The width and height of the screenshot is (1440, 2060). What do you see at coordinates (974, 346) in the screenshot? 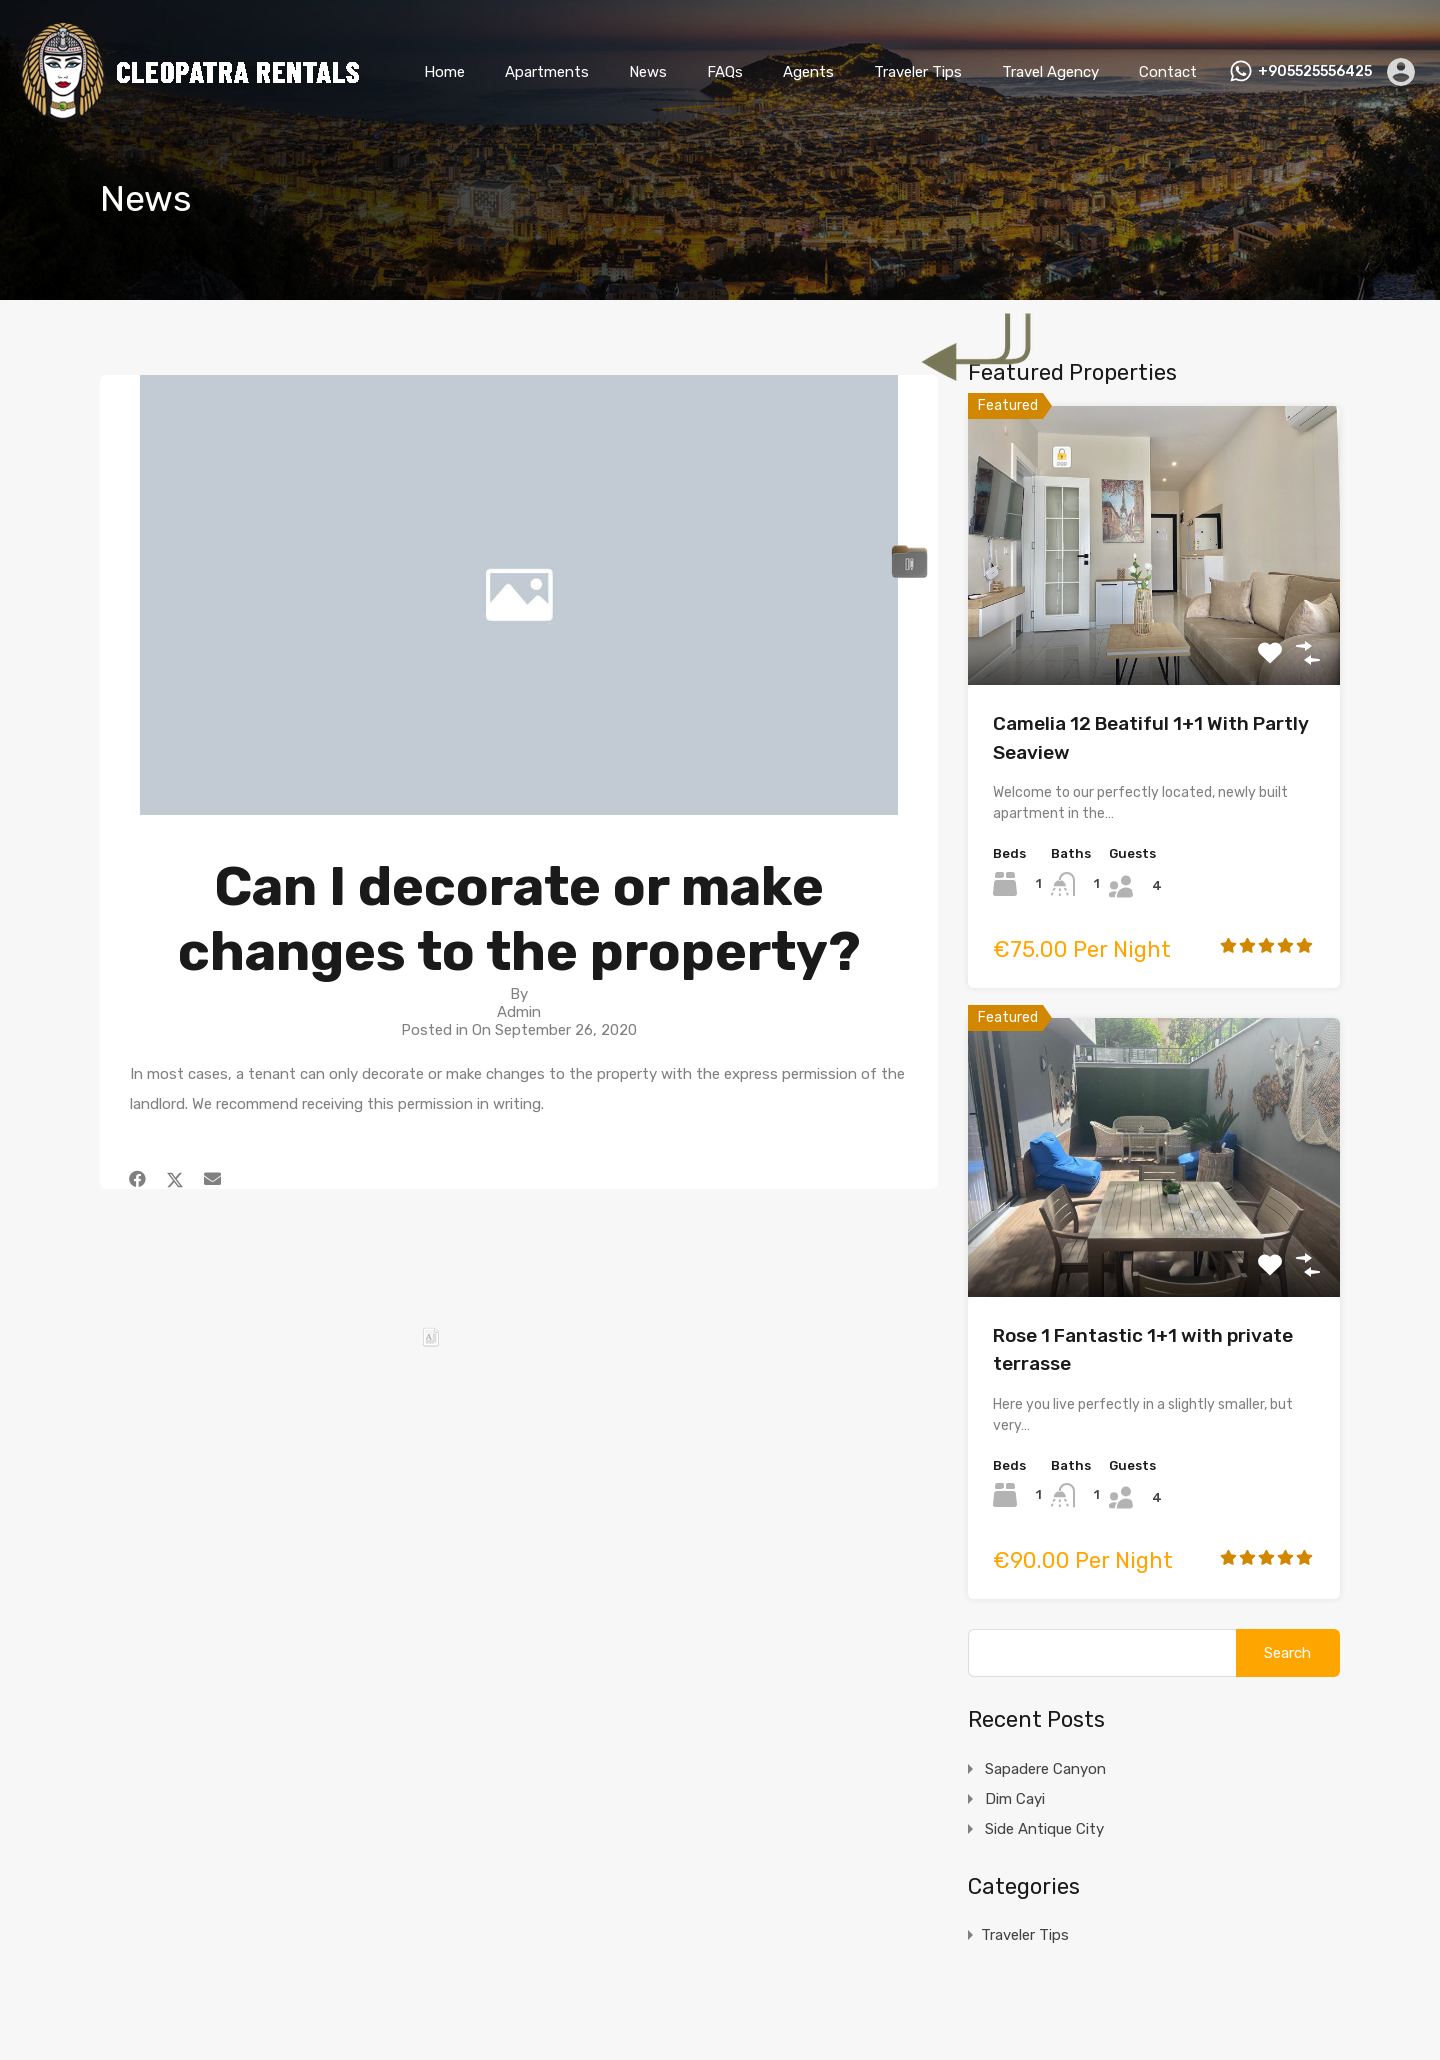
I see `reply to all recipients of an email` at bounding box center [974, 346].